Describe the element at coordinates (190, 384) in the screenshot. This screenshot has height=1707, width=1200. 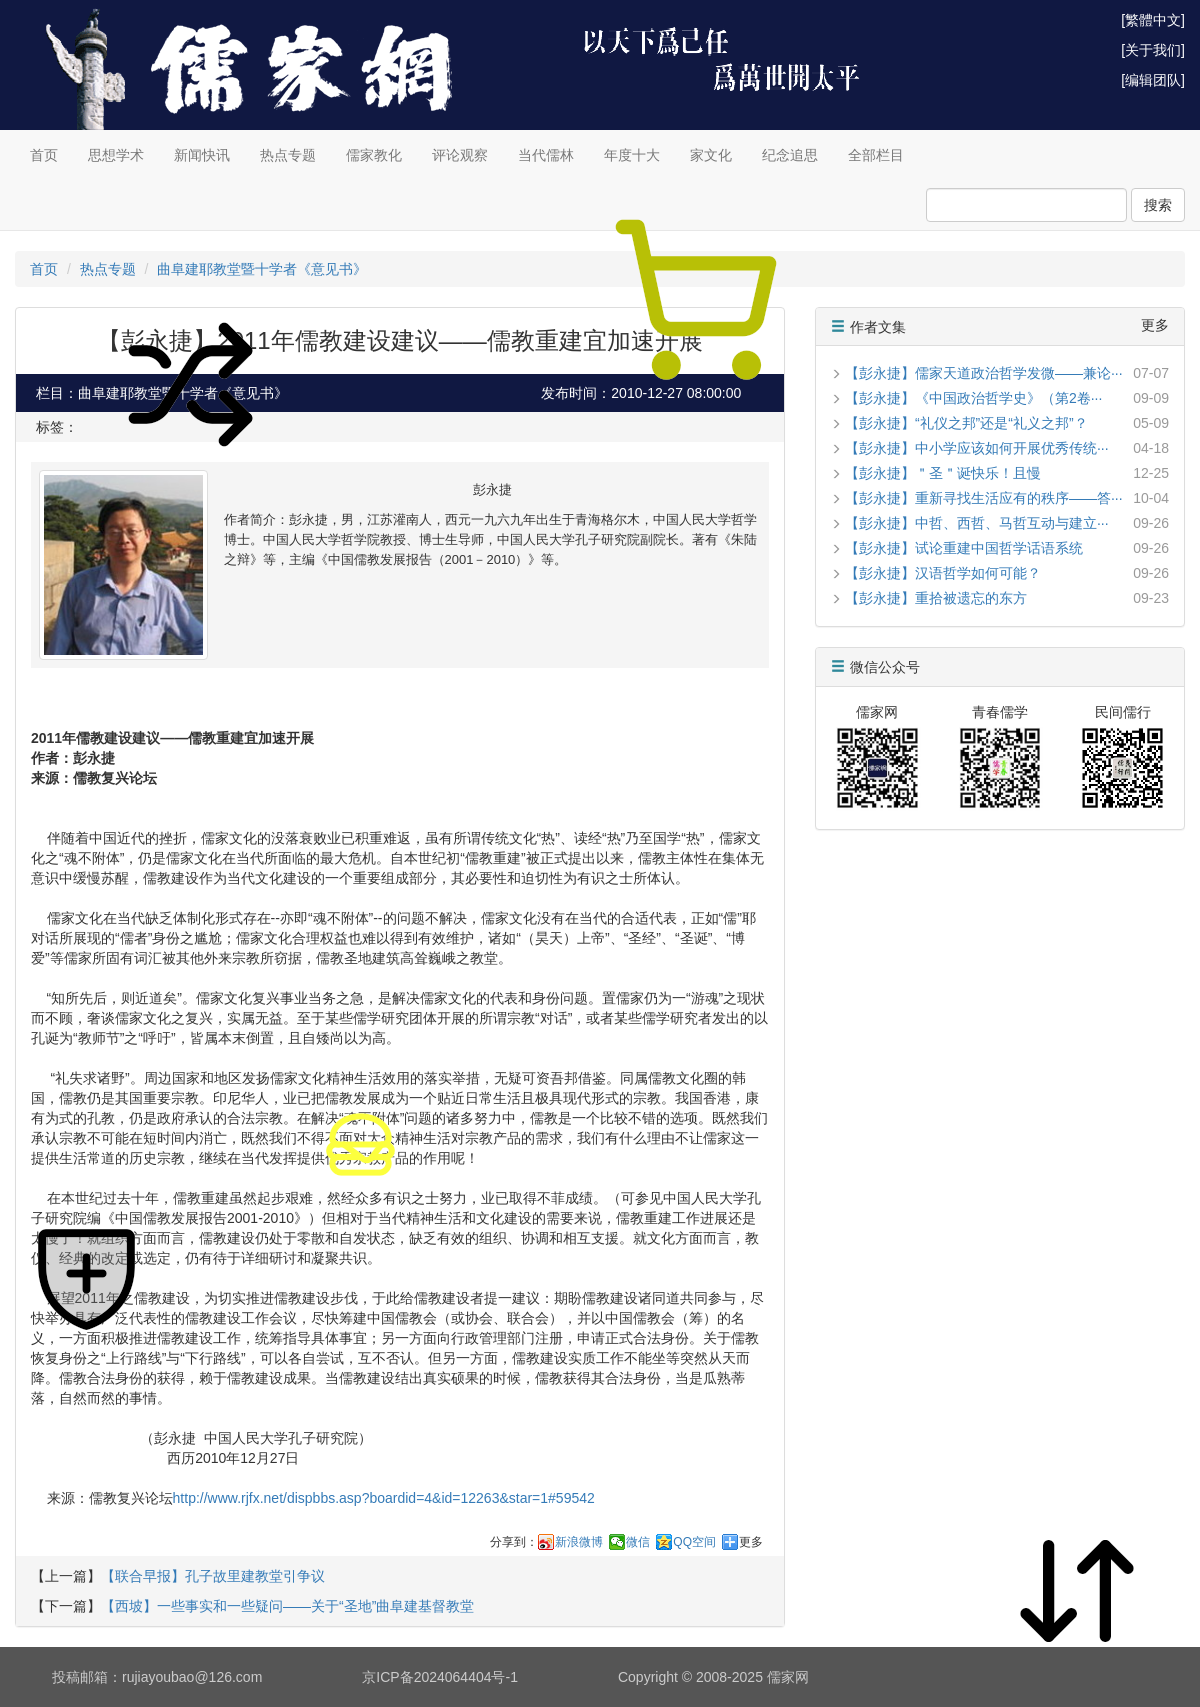
I see `shuffle playlist or queue order` at that location.